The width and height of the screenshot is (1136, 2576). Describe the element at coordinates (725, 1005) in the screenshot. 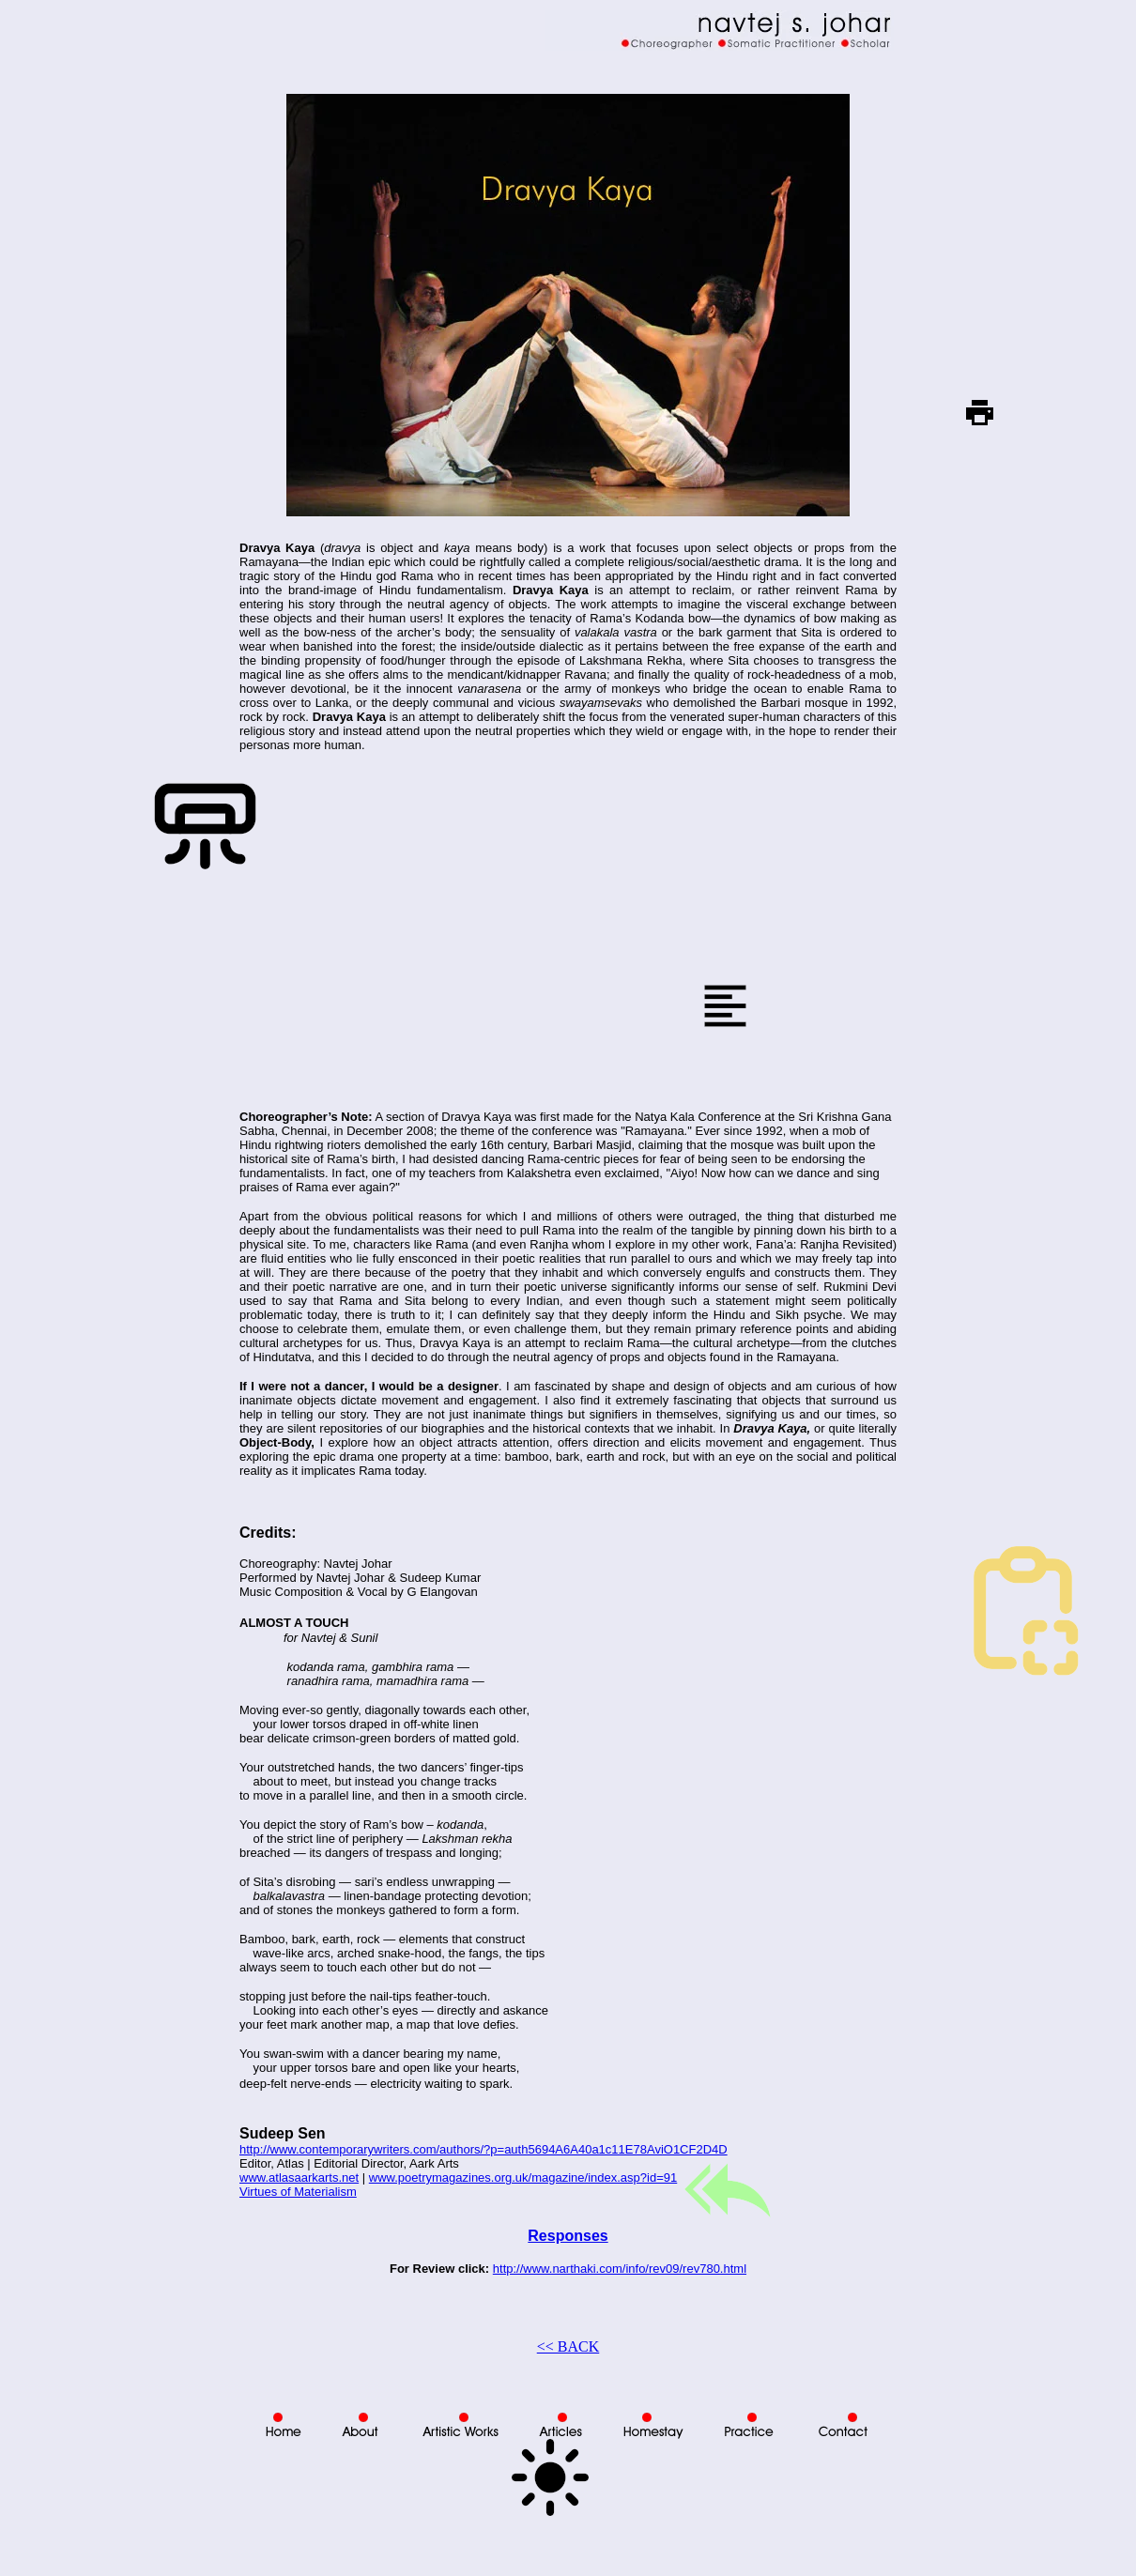

I see `align text to the left margin` at that location.